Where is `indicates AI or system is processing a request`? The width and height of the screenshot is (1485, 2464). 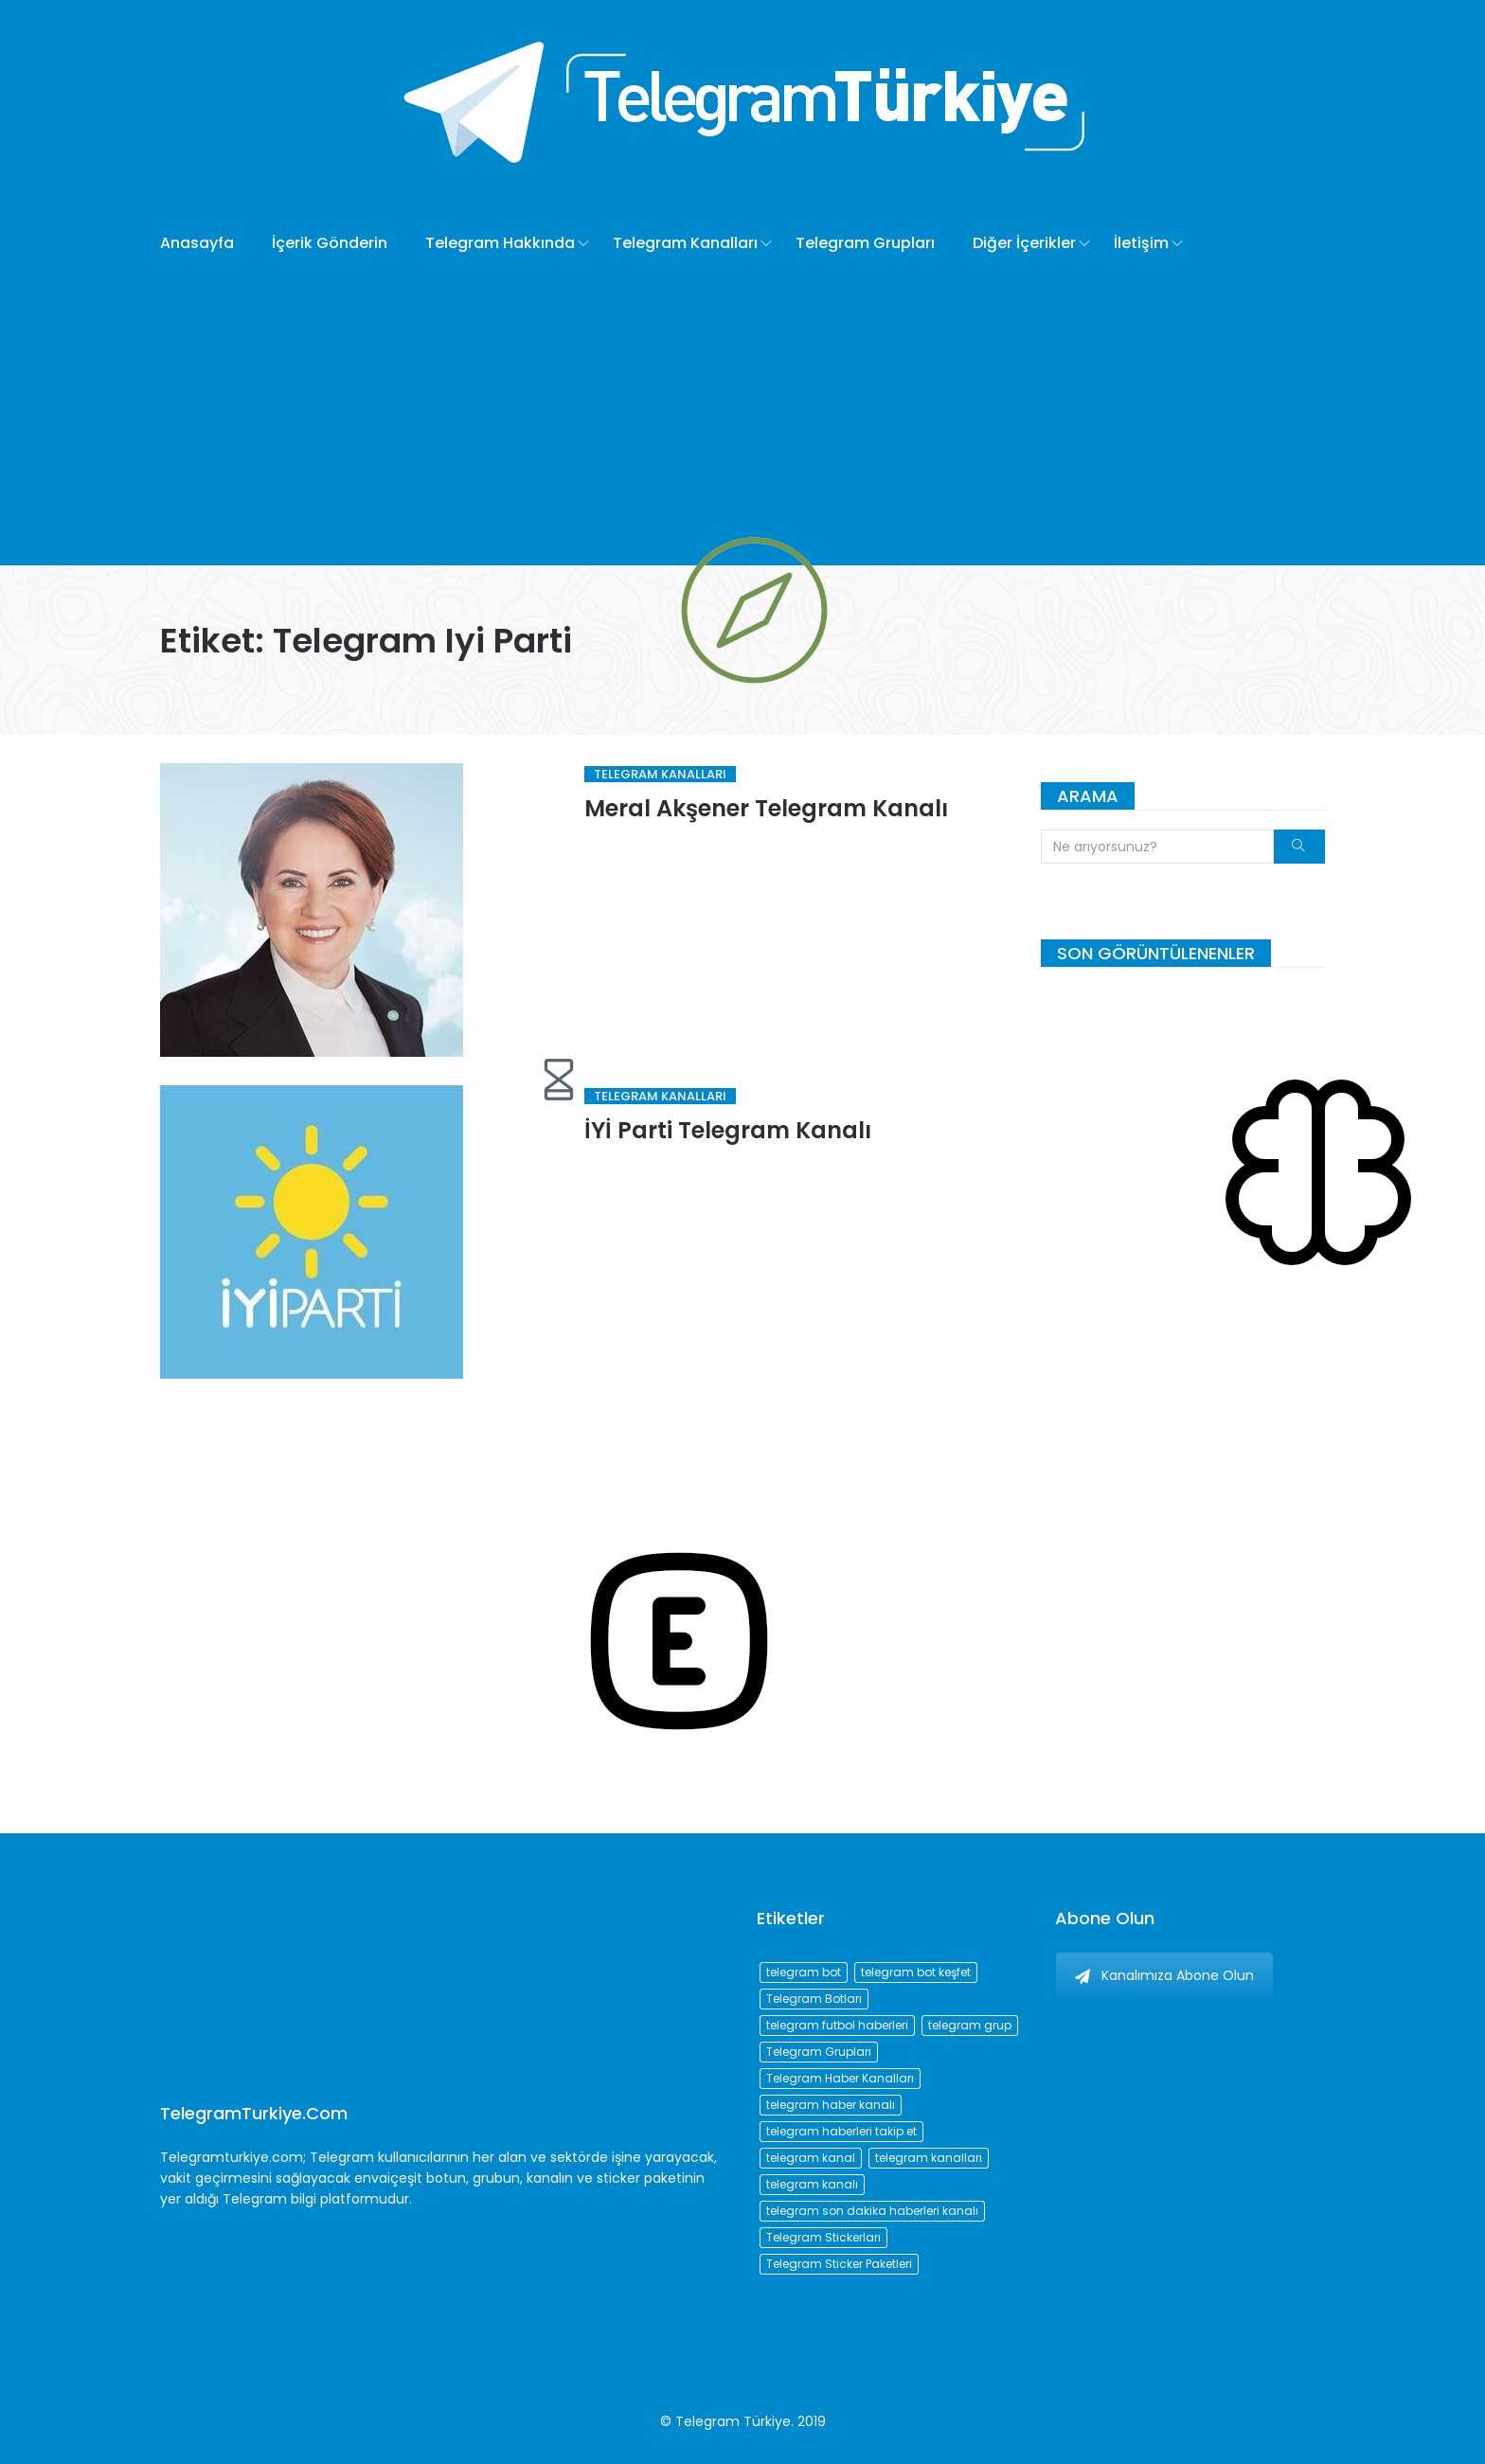 indicates AI or system is processing a request is located at coordinates (1318, 1172).